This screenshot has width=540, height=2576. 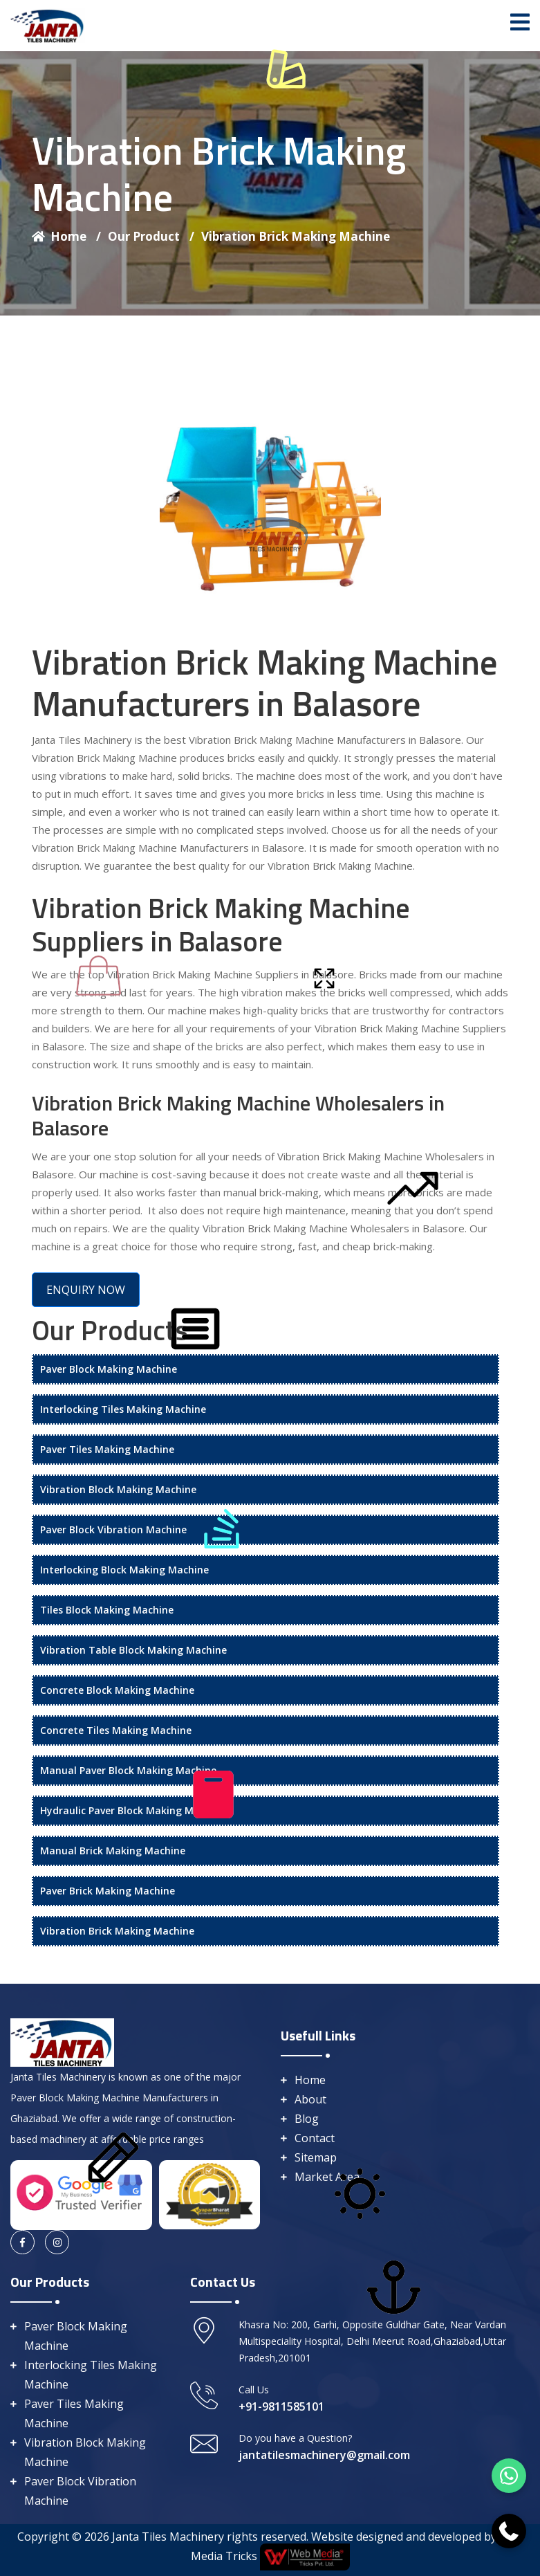 What do you see at coordinates (393, 2287) in the screenshot?
I see `anchor element to a fixed position` at bounding box center [393, 2287].